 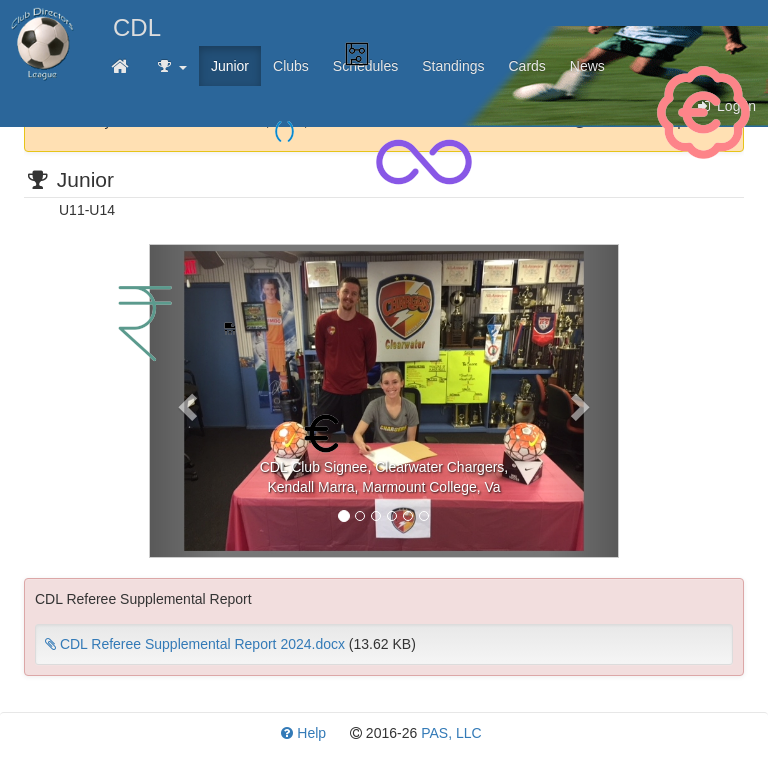 What do you see at coordinates (230, 329) in the screenshot?
I see `open a plain text file` at bounding box center [230, 329].